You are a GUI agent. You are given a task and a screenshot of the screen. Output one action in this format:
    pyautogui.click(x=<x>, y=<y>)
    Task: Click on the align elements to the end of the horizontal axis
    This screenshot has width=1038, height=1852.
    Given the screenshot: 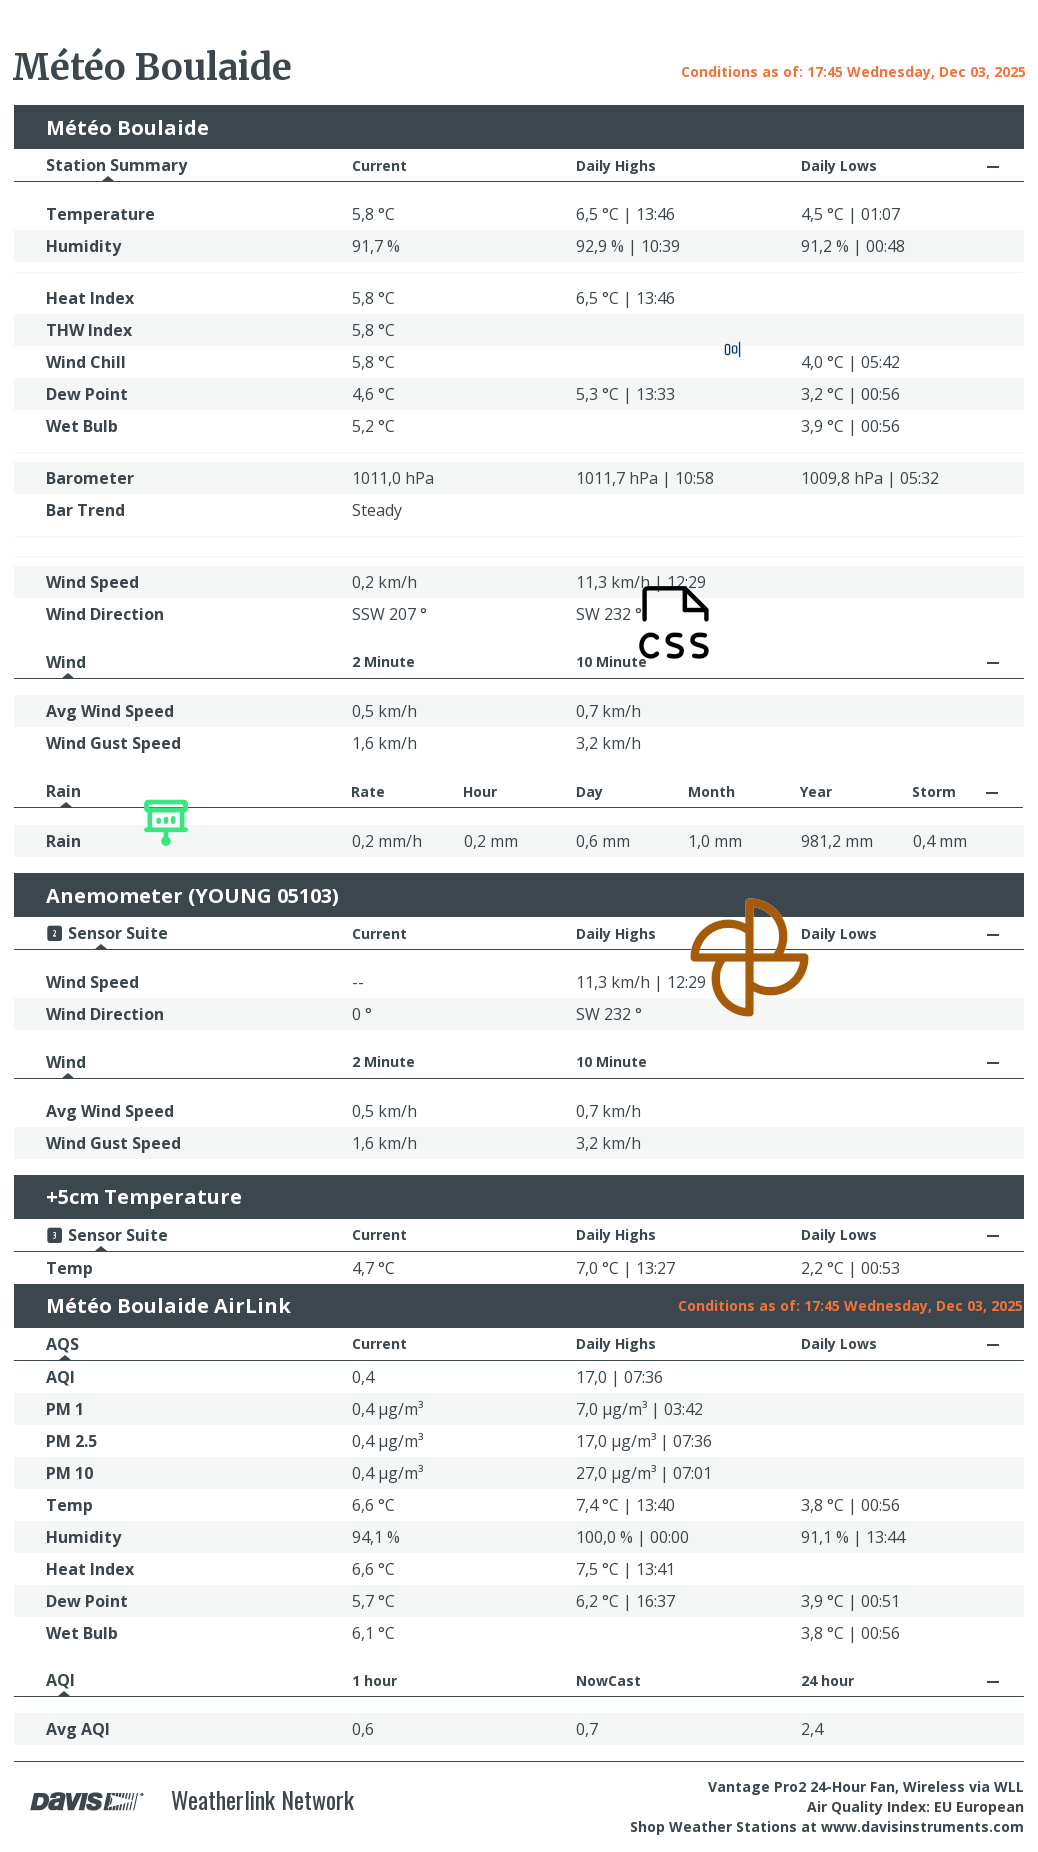 What is the action you would take?
    pyautogui.click(x=732, y=349)
    